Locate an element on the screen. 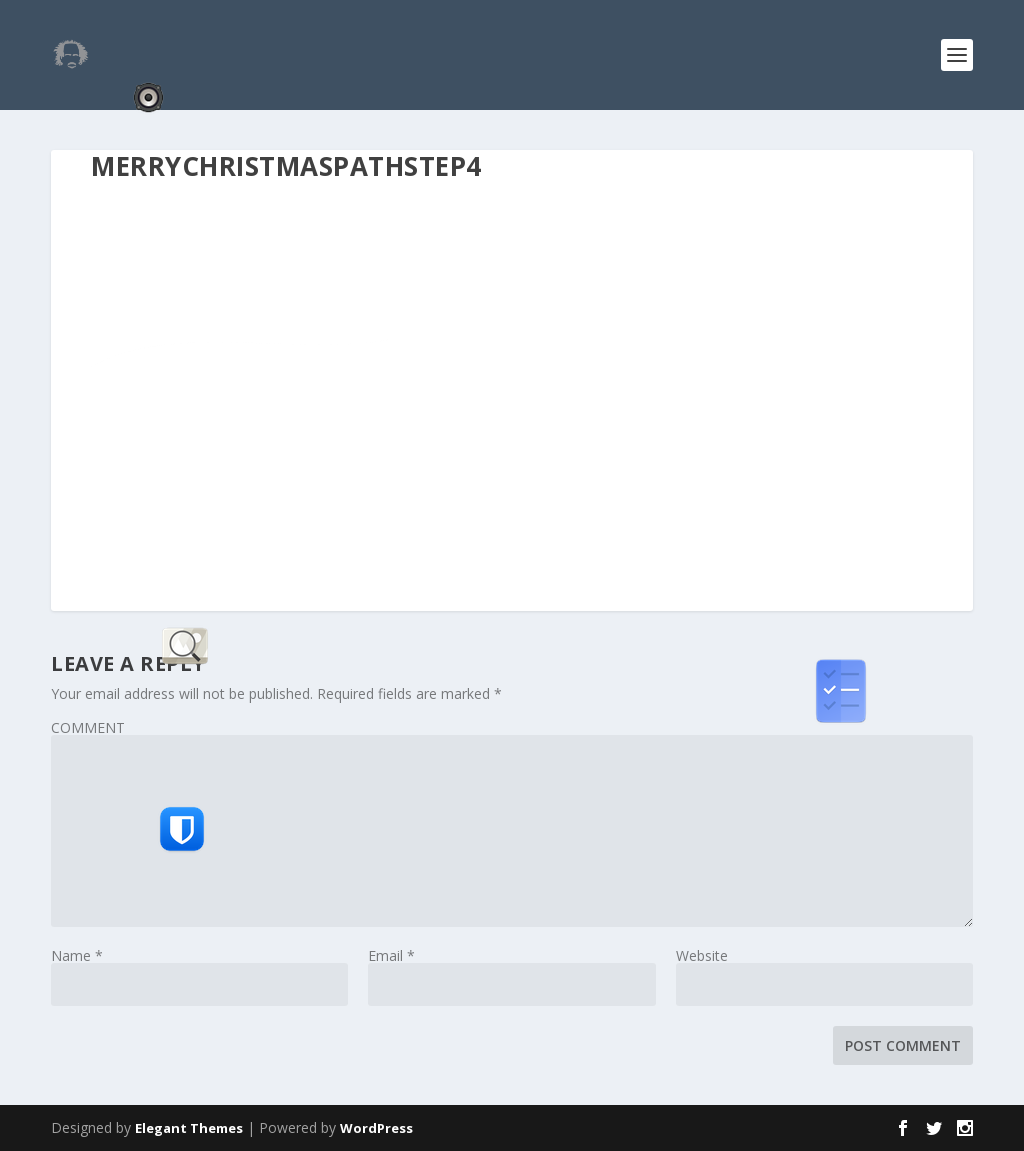  open the to-do list app is located at coordinates (841, 691).